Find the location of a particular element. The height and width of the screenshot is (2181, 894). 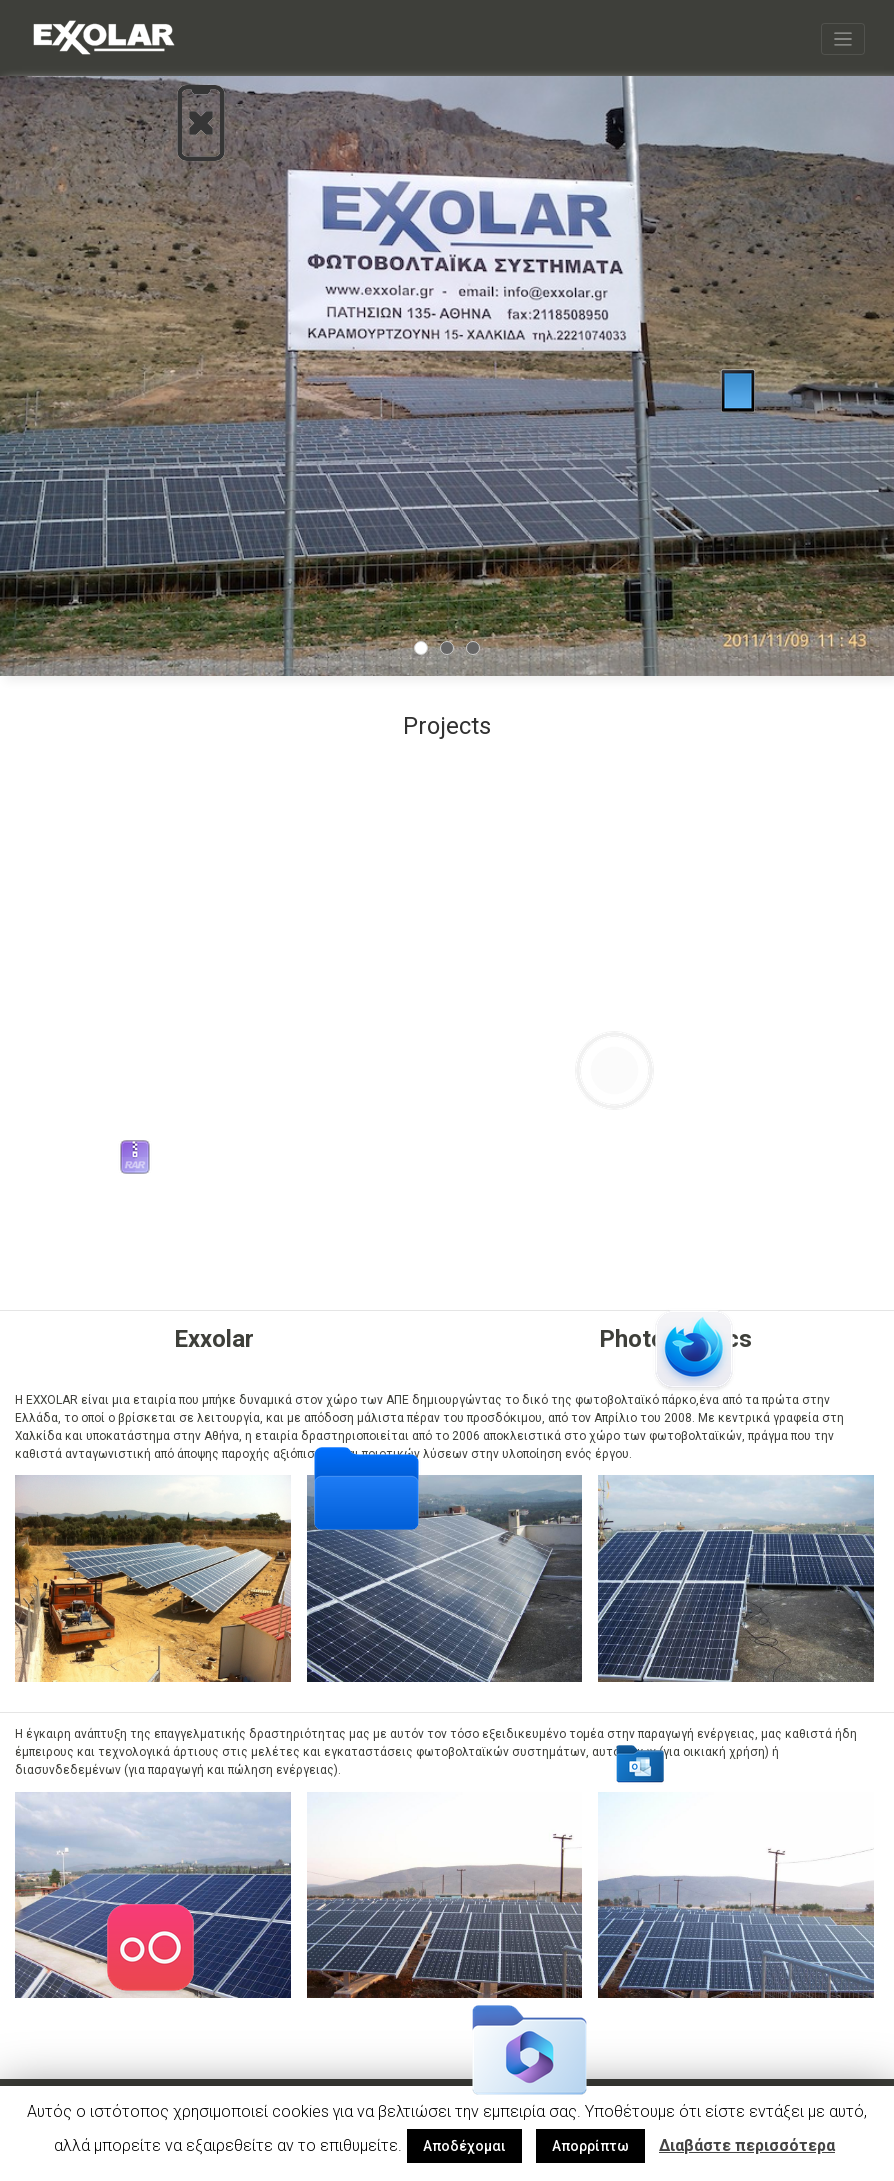

launch genymotion android emulator is located at coordinates (150, 1947).